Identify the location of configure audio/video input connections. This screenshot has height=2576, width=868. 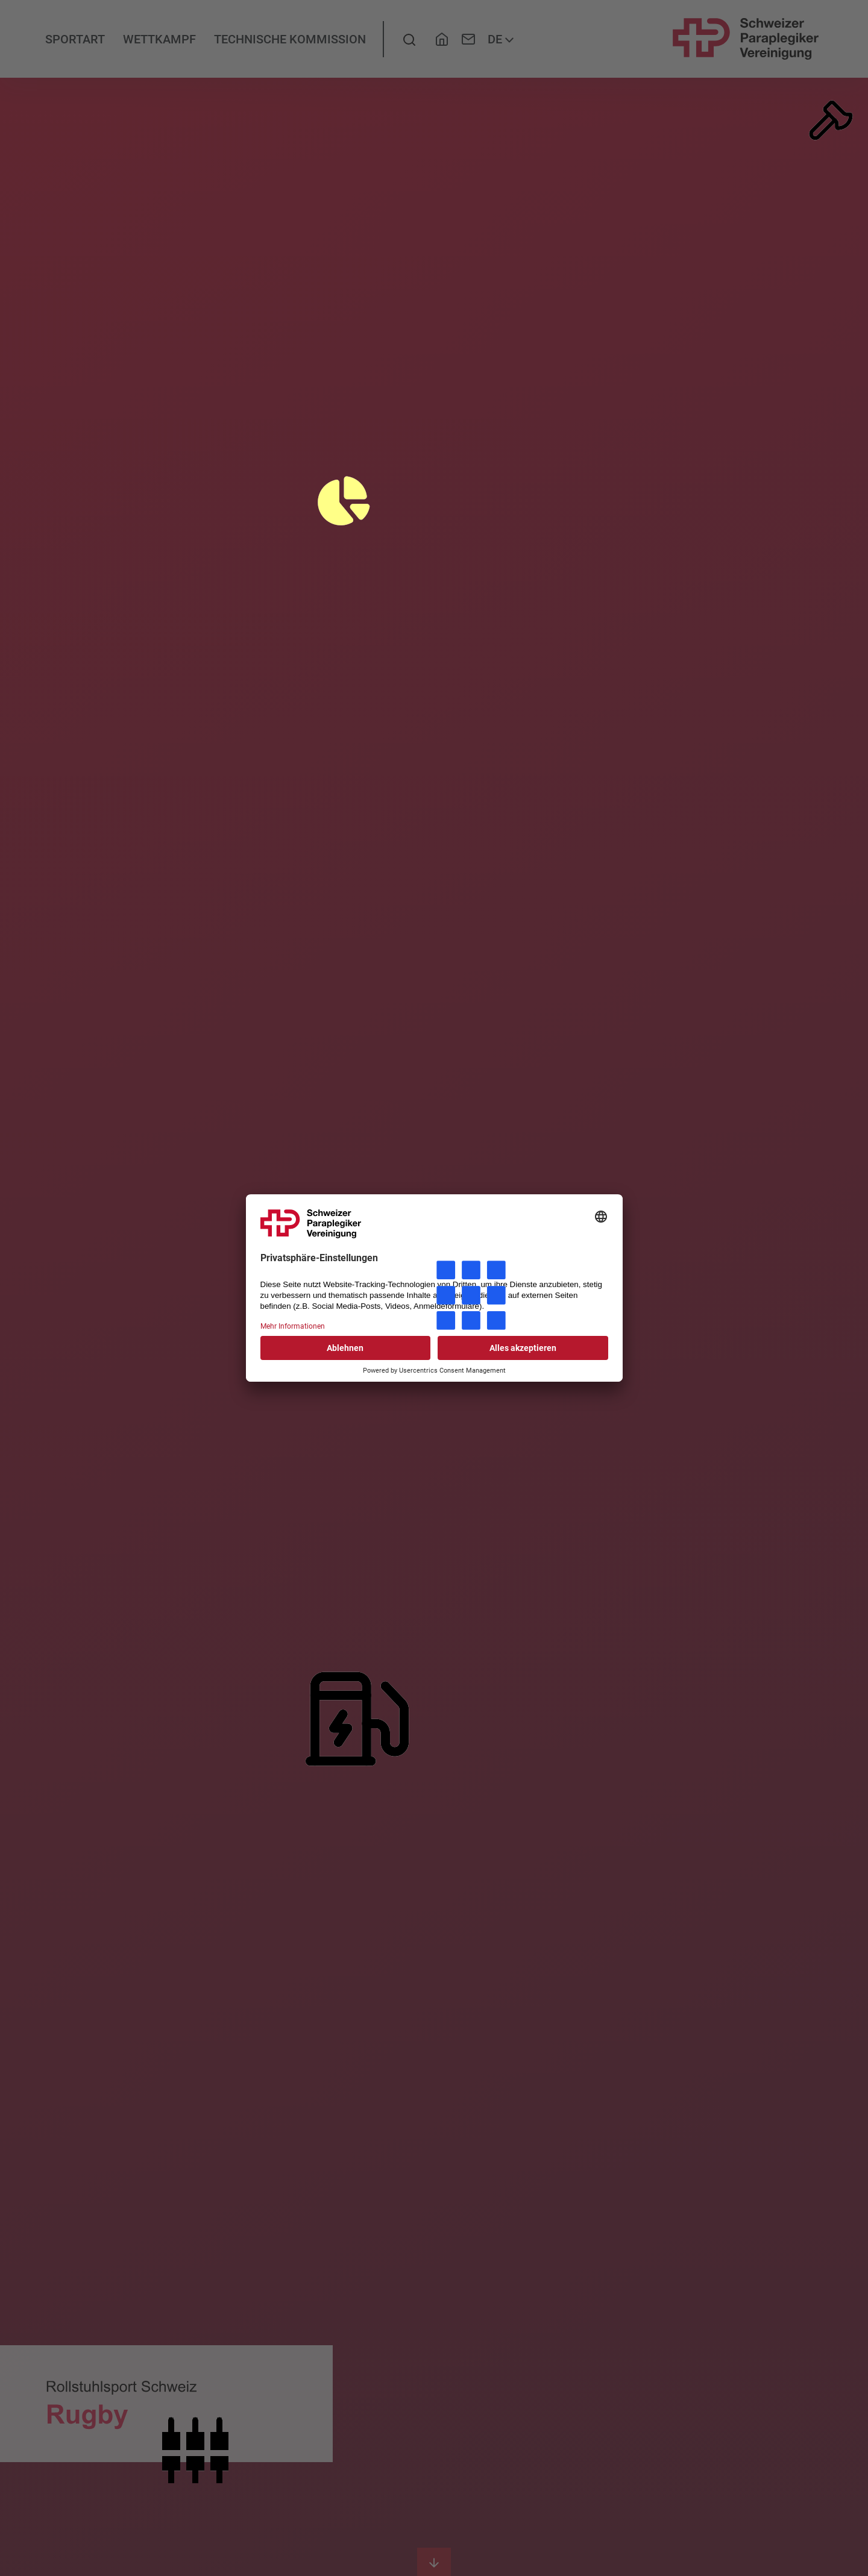
(195, 2450).